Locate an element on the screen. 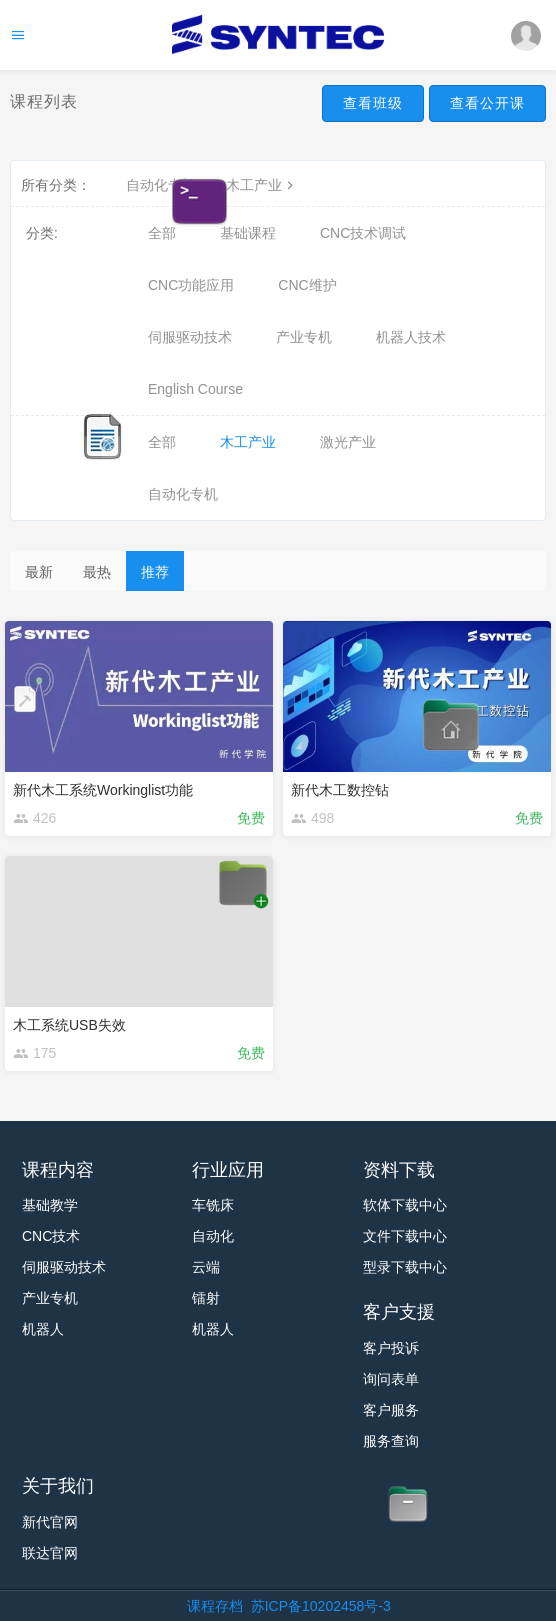  makefile document used for build automation is located at coordinates (25, 699).